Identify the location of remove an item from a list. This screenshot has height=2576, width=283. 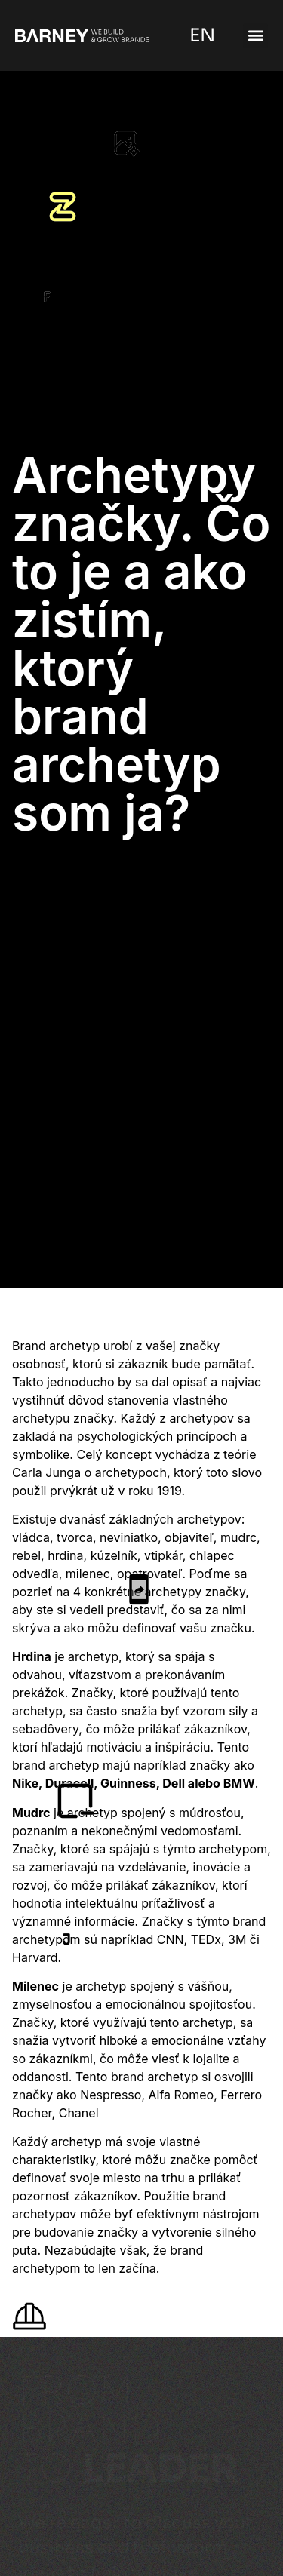
(75, 1801).